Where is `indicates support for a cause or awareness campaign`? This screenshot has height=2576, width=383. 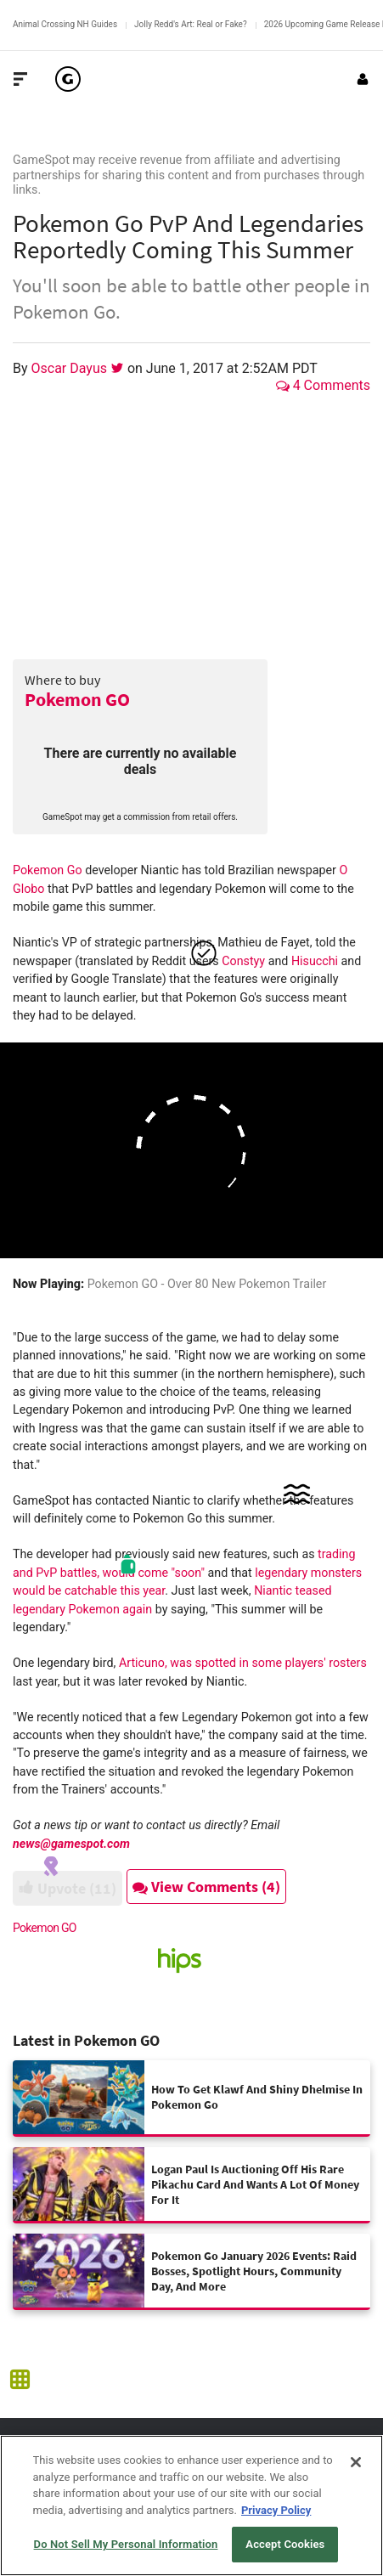
indicates support for a cause or awareness campaign is located at coordinates (51, 1867).